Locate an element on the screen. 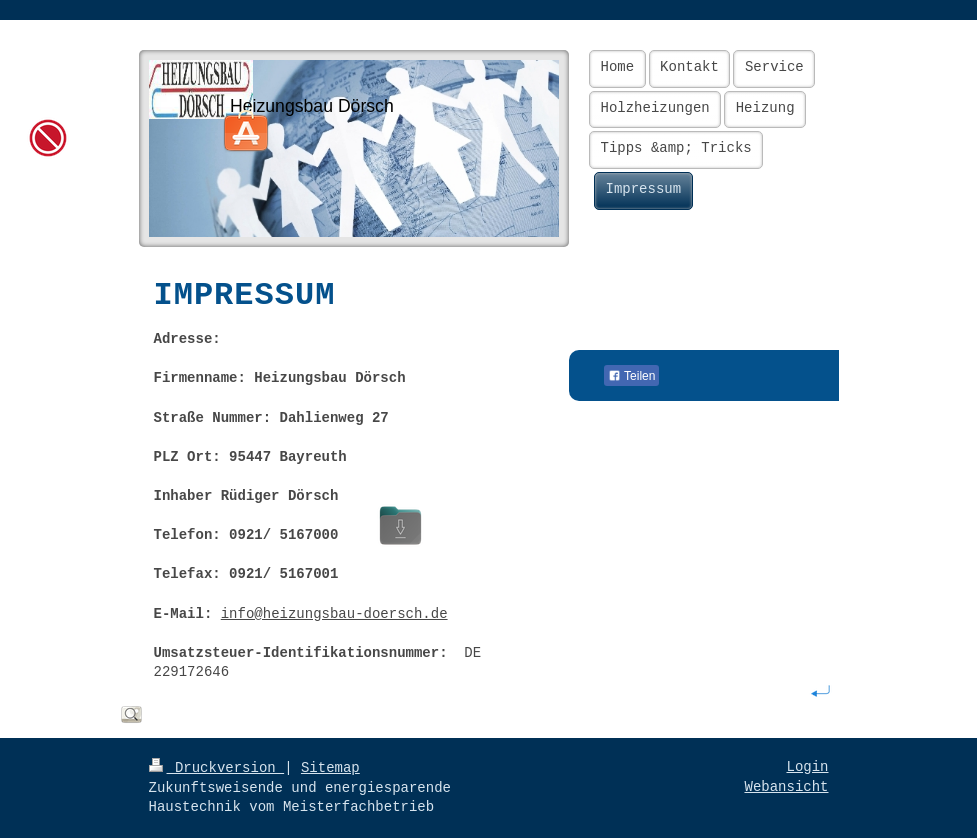 This screenshot has width=977, height=838. open your downloads folder is located at coordinates (400, 525).